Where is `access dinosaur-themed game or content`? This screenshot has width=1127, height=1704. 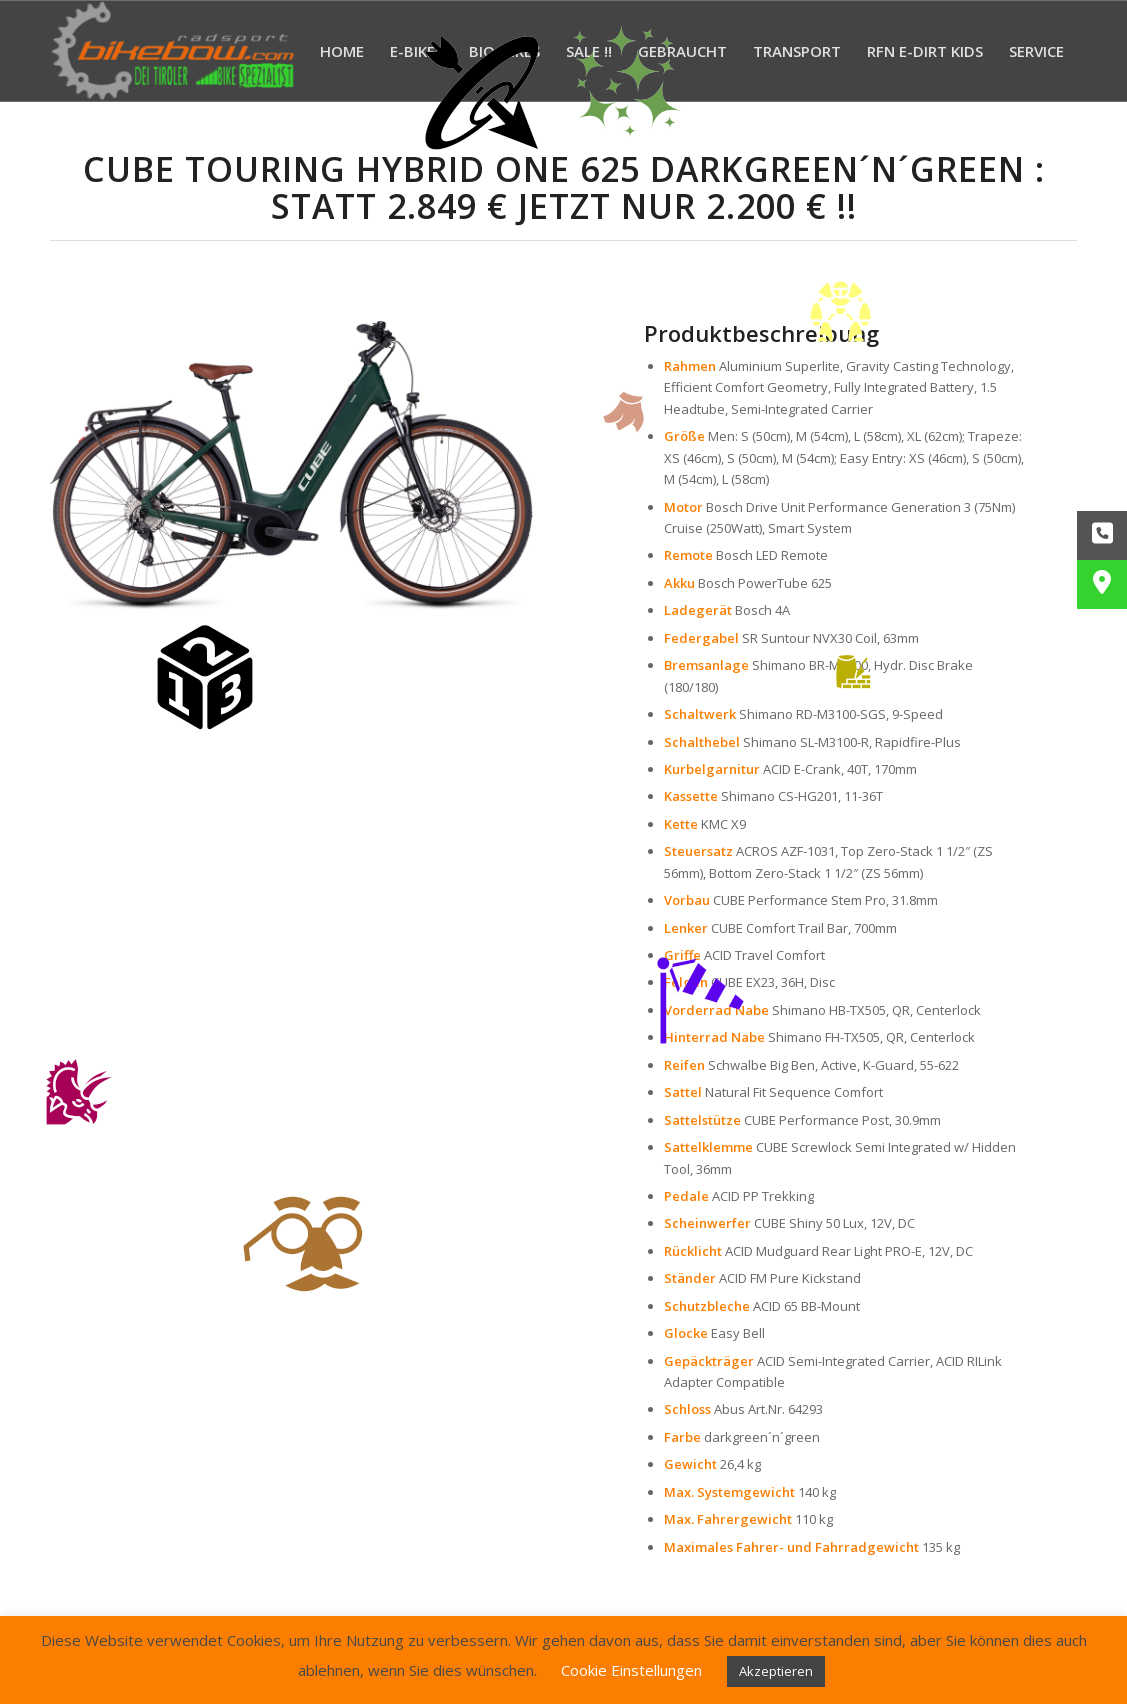
access dinosaur-themed game or content is located at coordinates (79, 1091).